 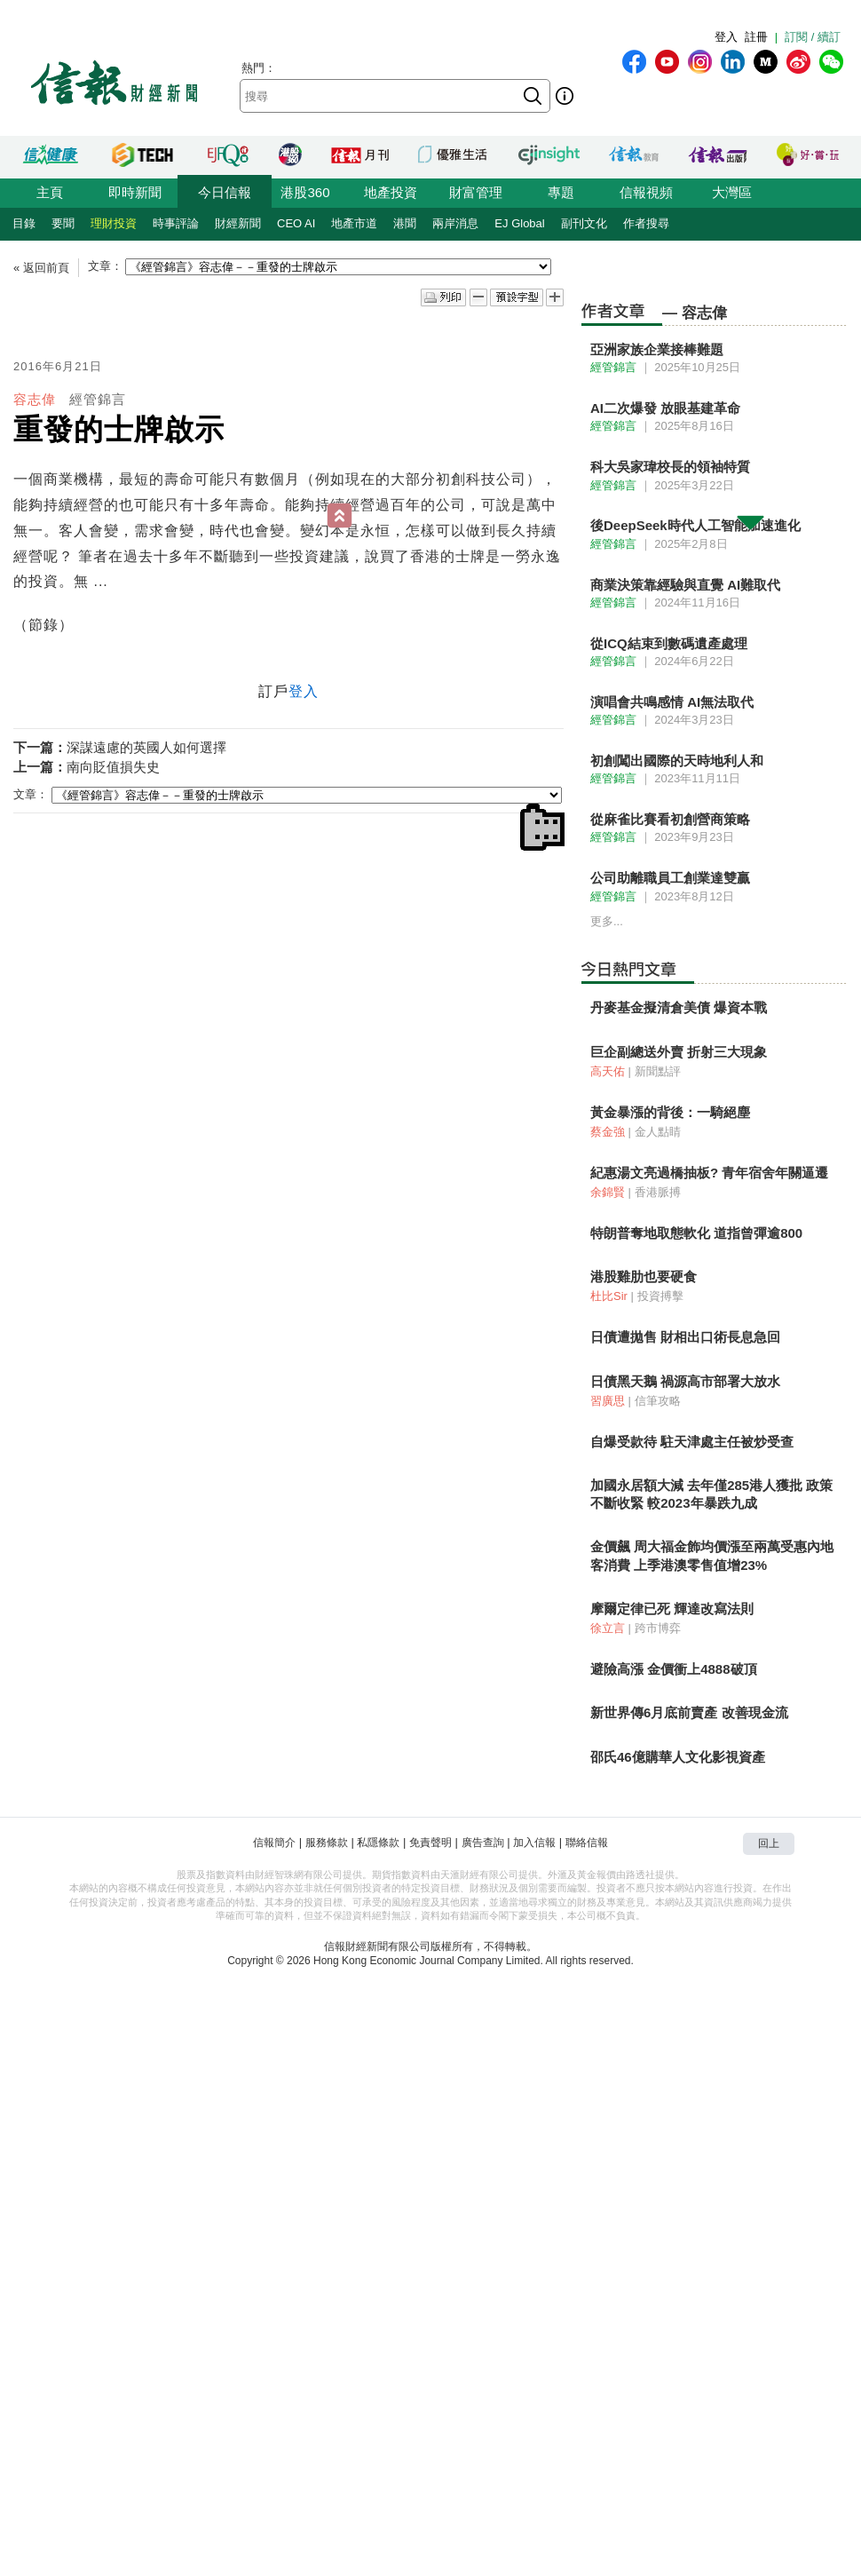 I want to click on scroll to top of page, so click(x=339, y=515).